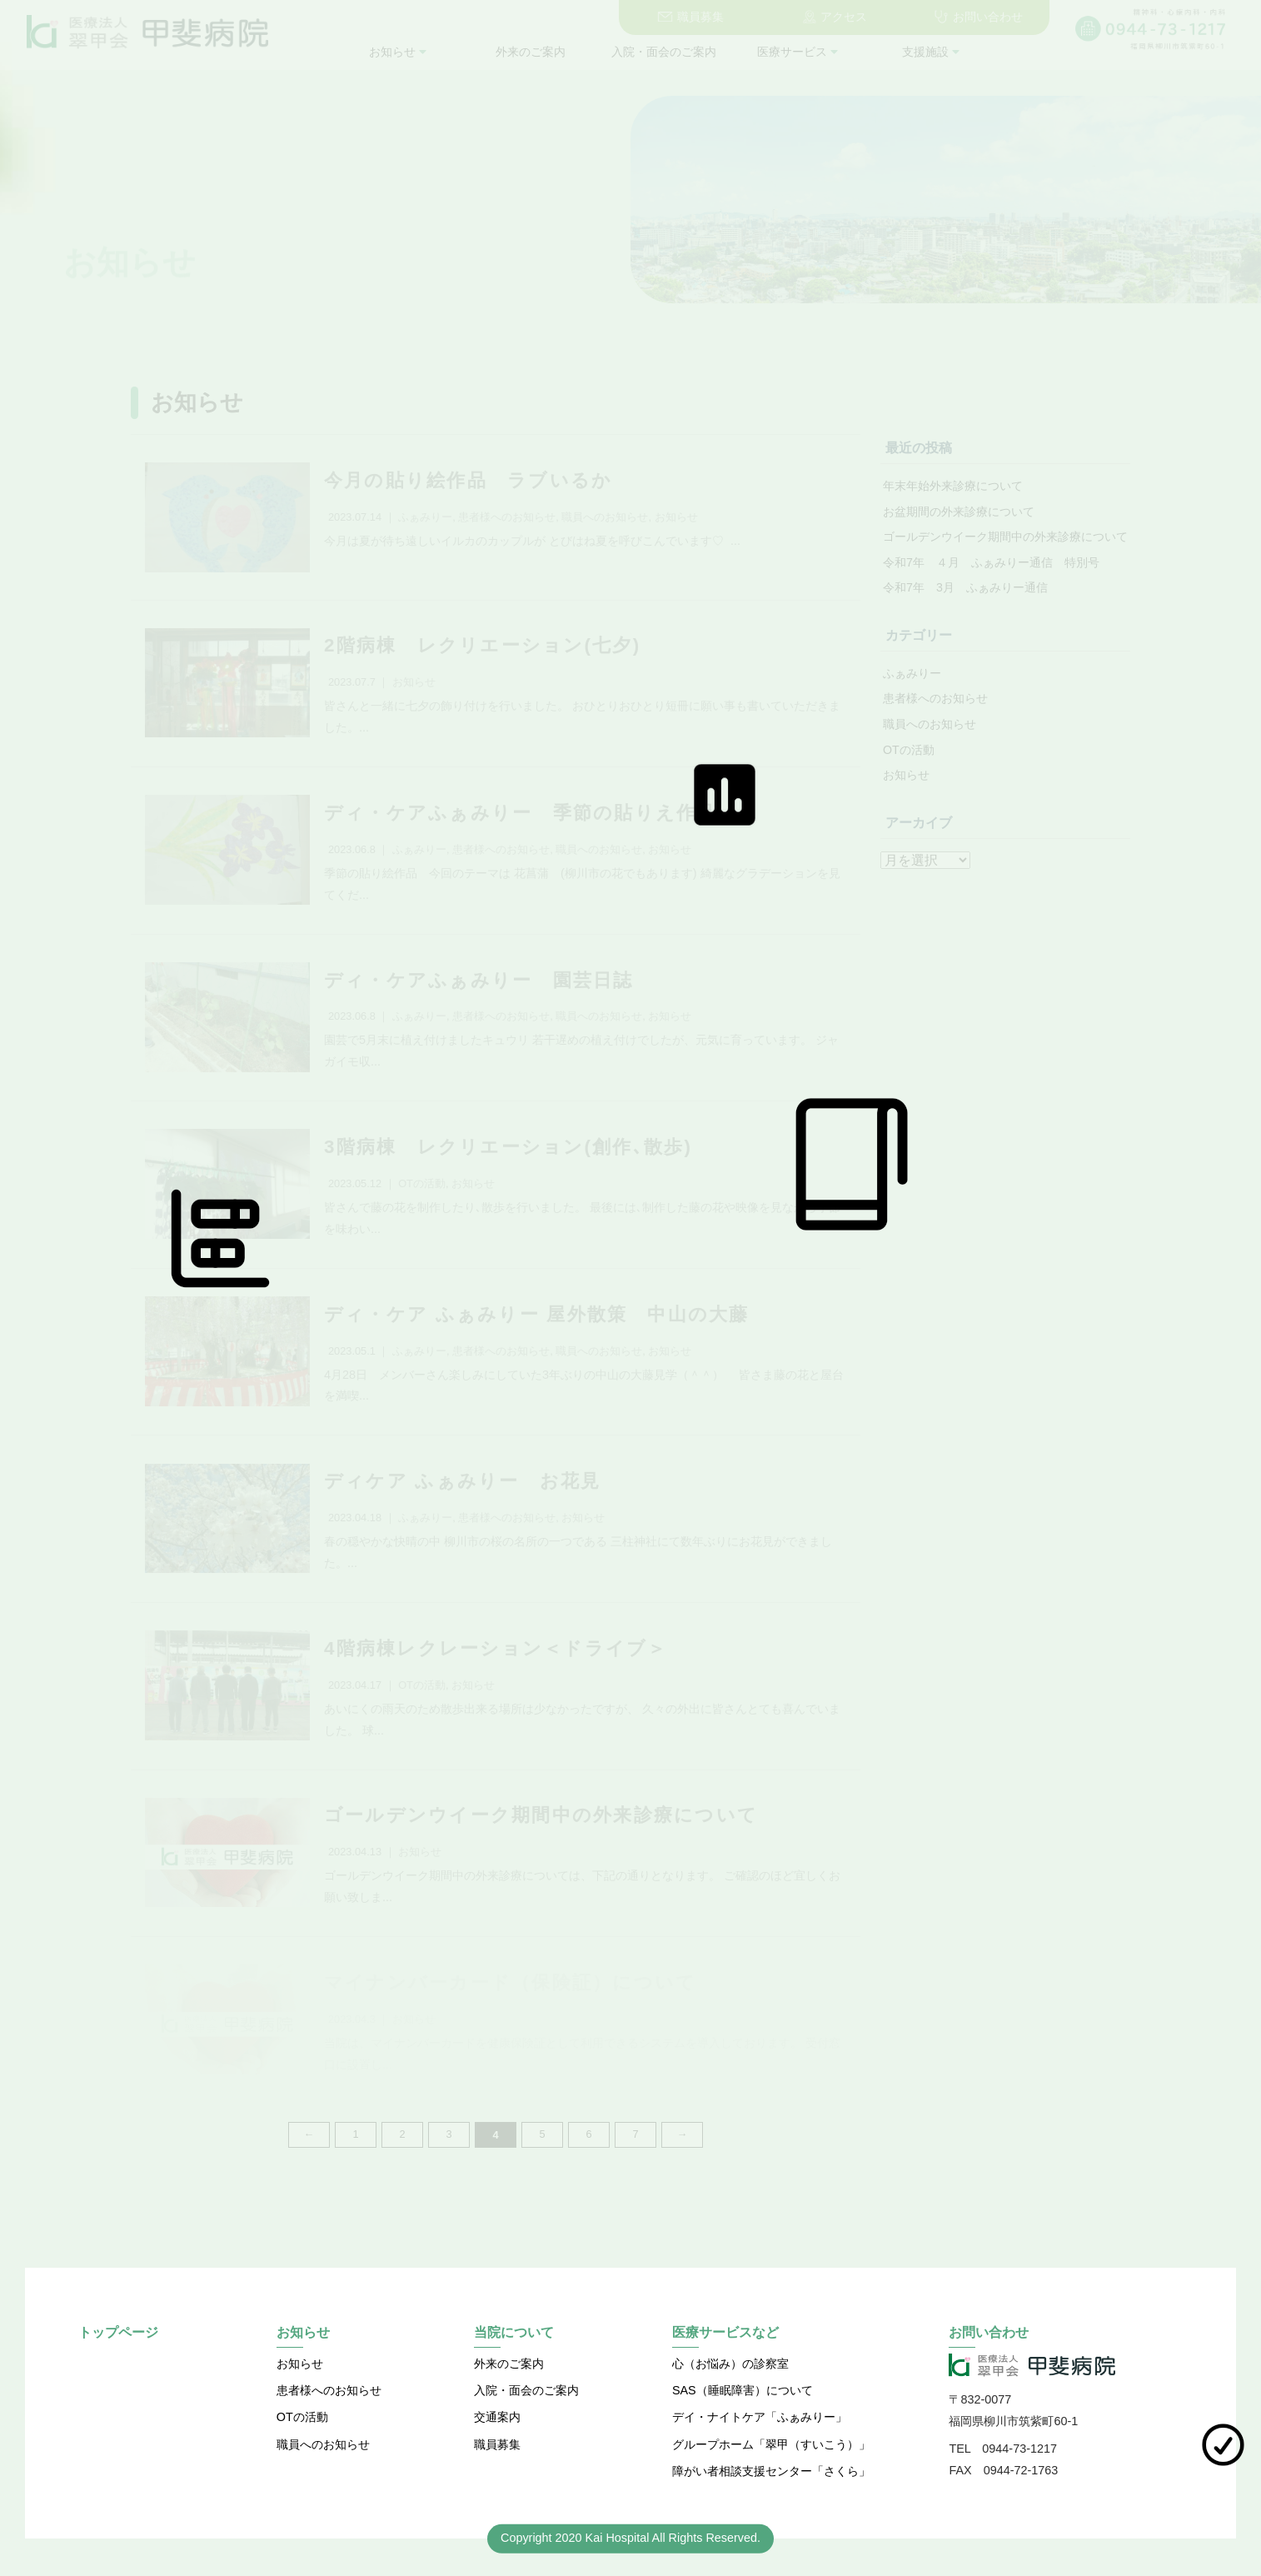 This screenshot has height=2576, width=1261. Describe the element at coordinates (220, 1238) in the screenshot. I see `view stacked bar chart data` at that location.